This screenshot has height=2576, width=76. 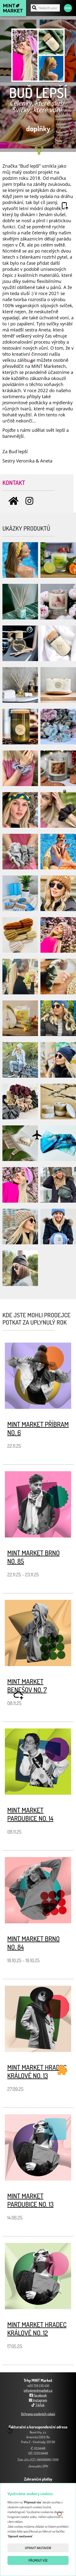 I want to click on upload from mobile device, so click(x=64, y=206).